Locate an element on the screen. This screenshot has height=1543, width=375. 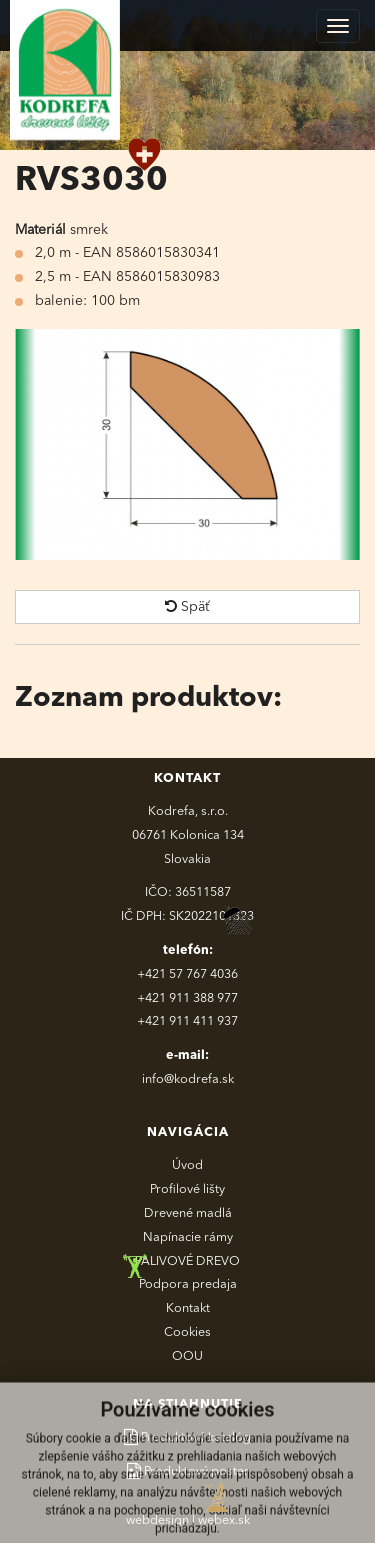
indicates bathroom or shower facilities available is located at coordinates (237, 919).